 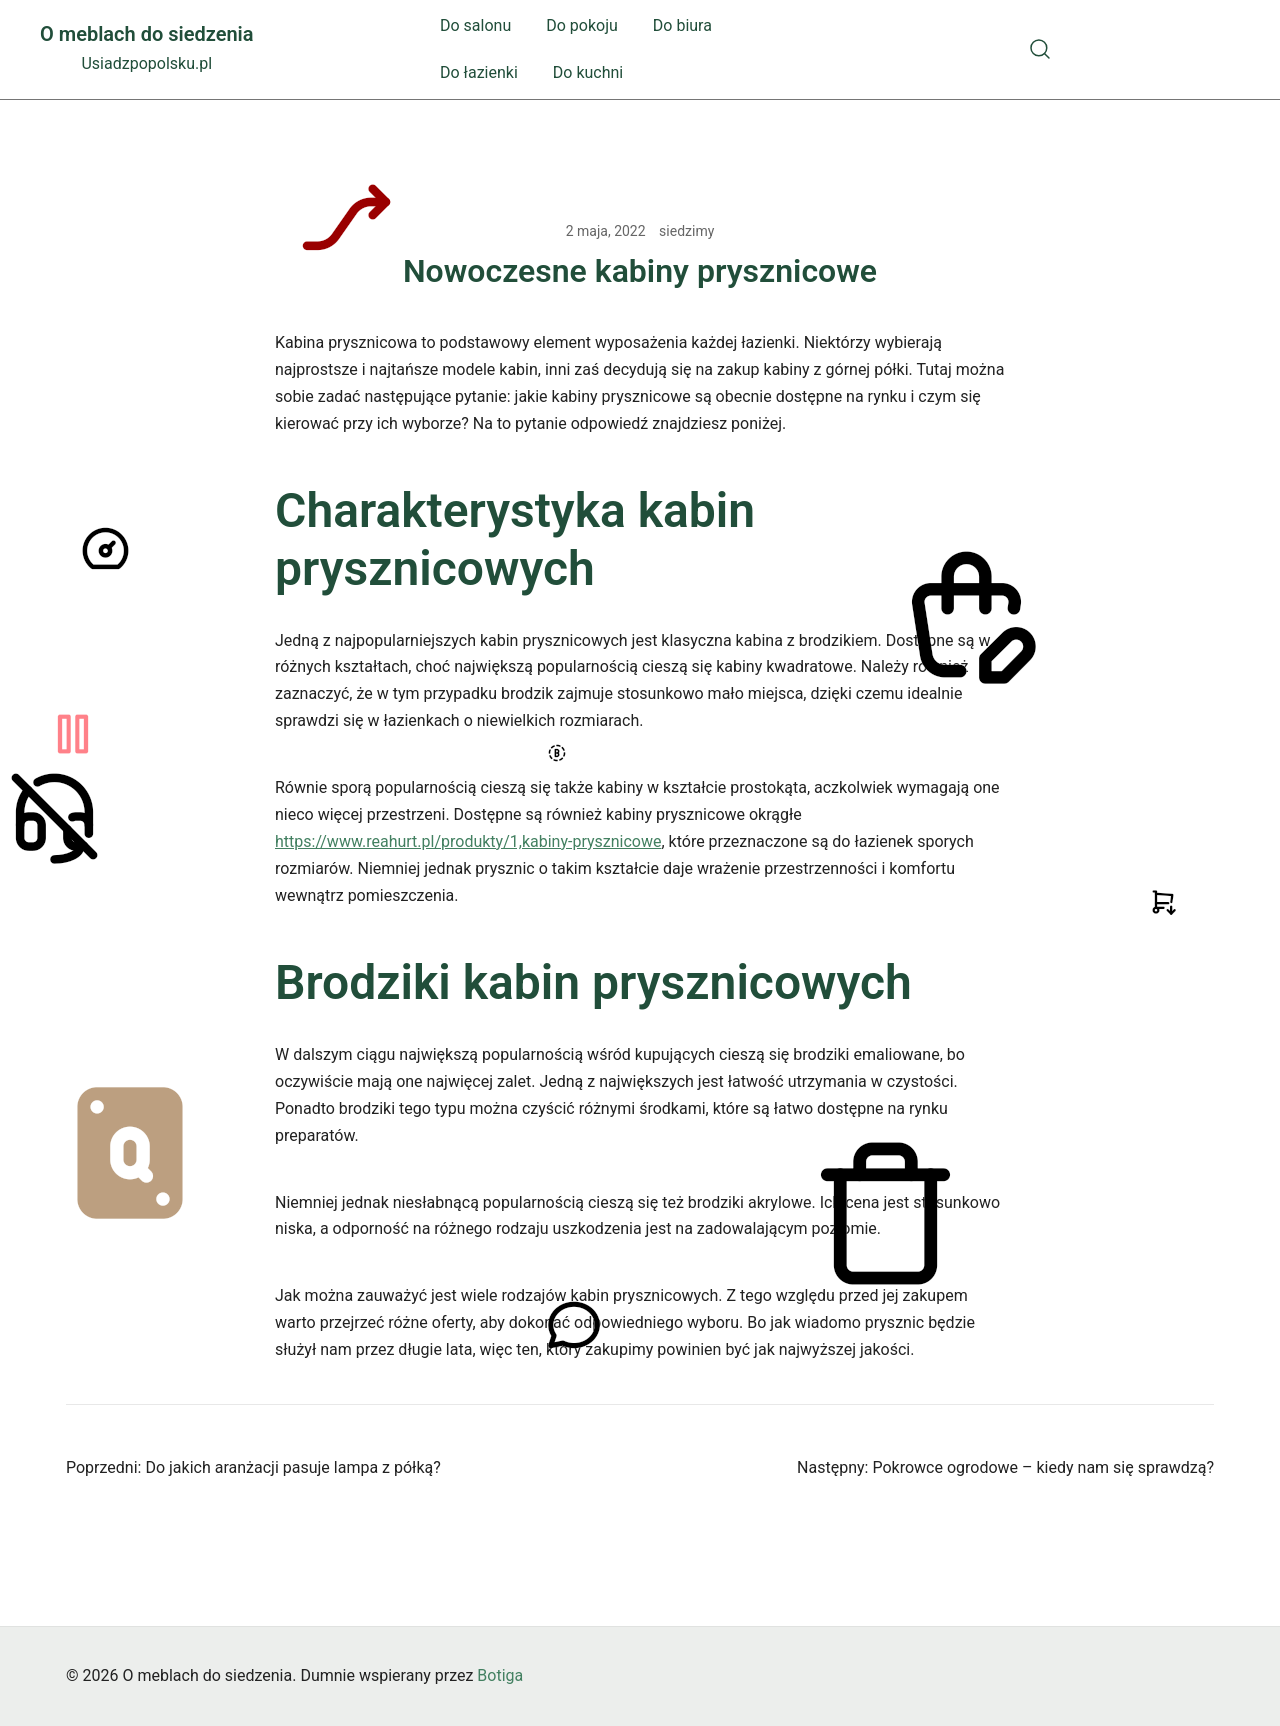 I want to click on access your dashboard or control panel, so click(x=105, y=548).